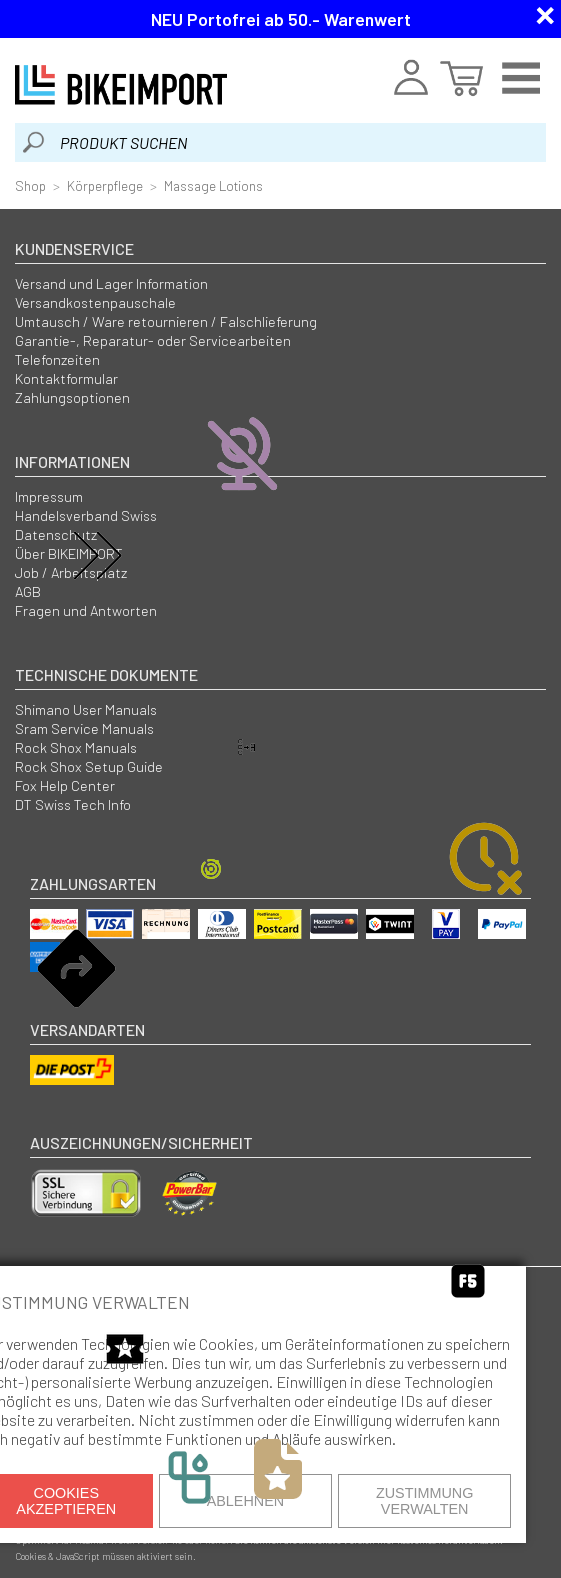 The image size is (561, 1578). What do you see at coordinates (125, 1349) in the screenshot?
I see `view local events or activities` at bounding box center [125, 1349].